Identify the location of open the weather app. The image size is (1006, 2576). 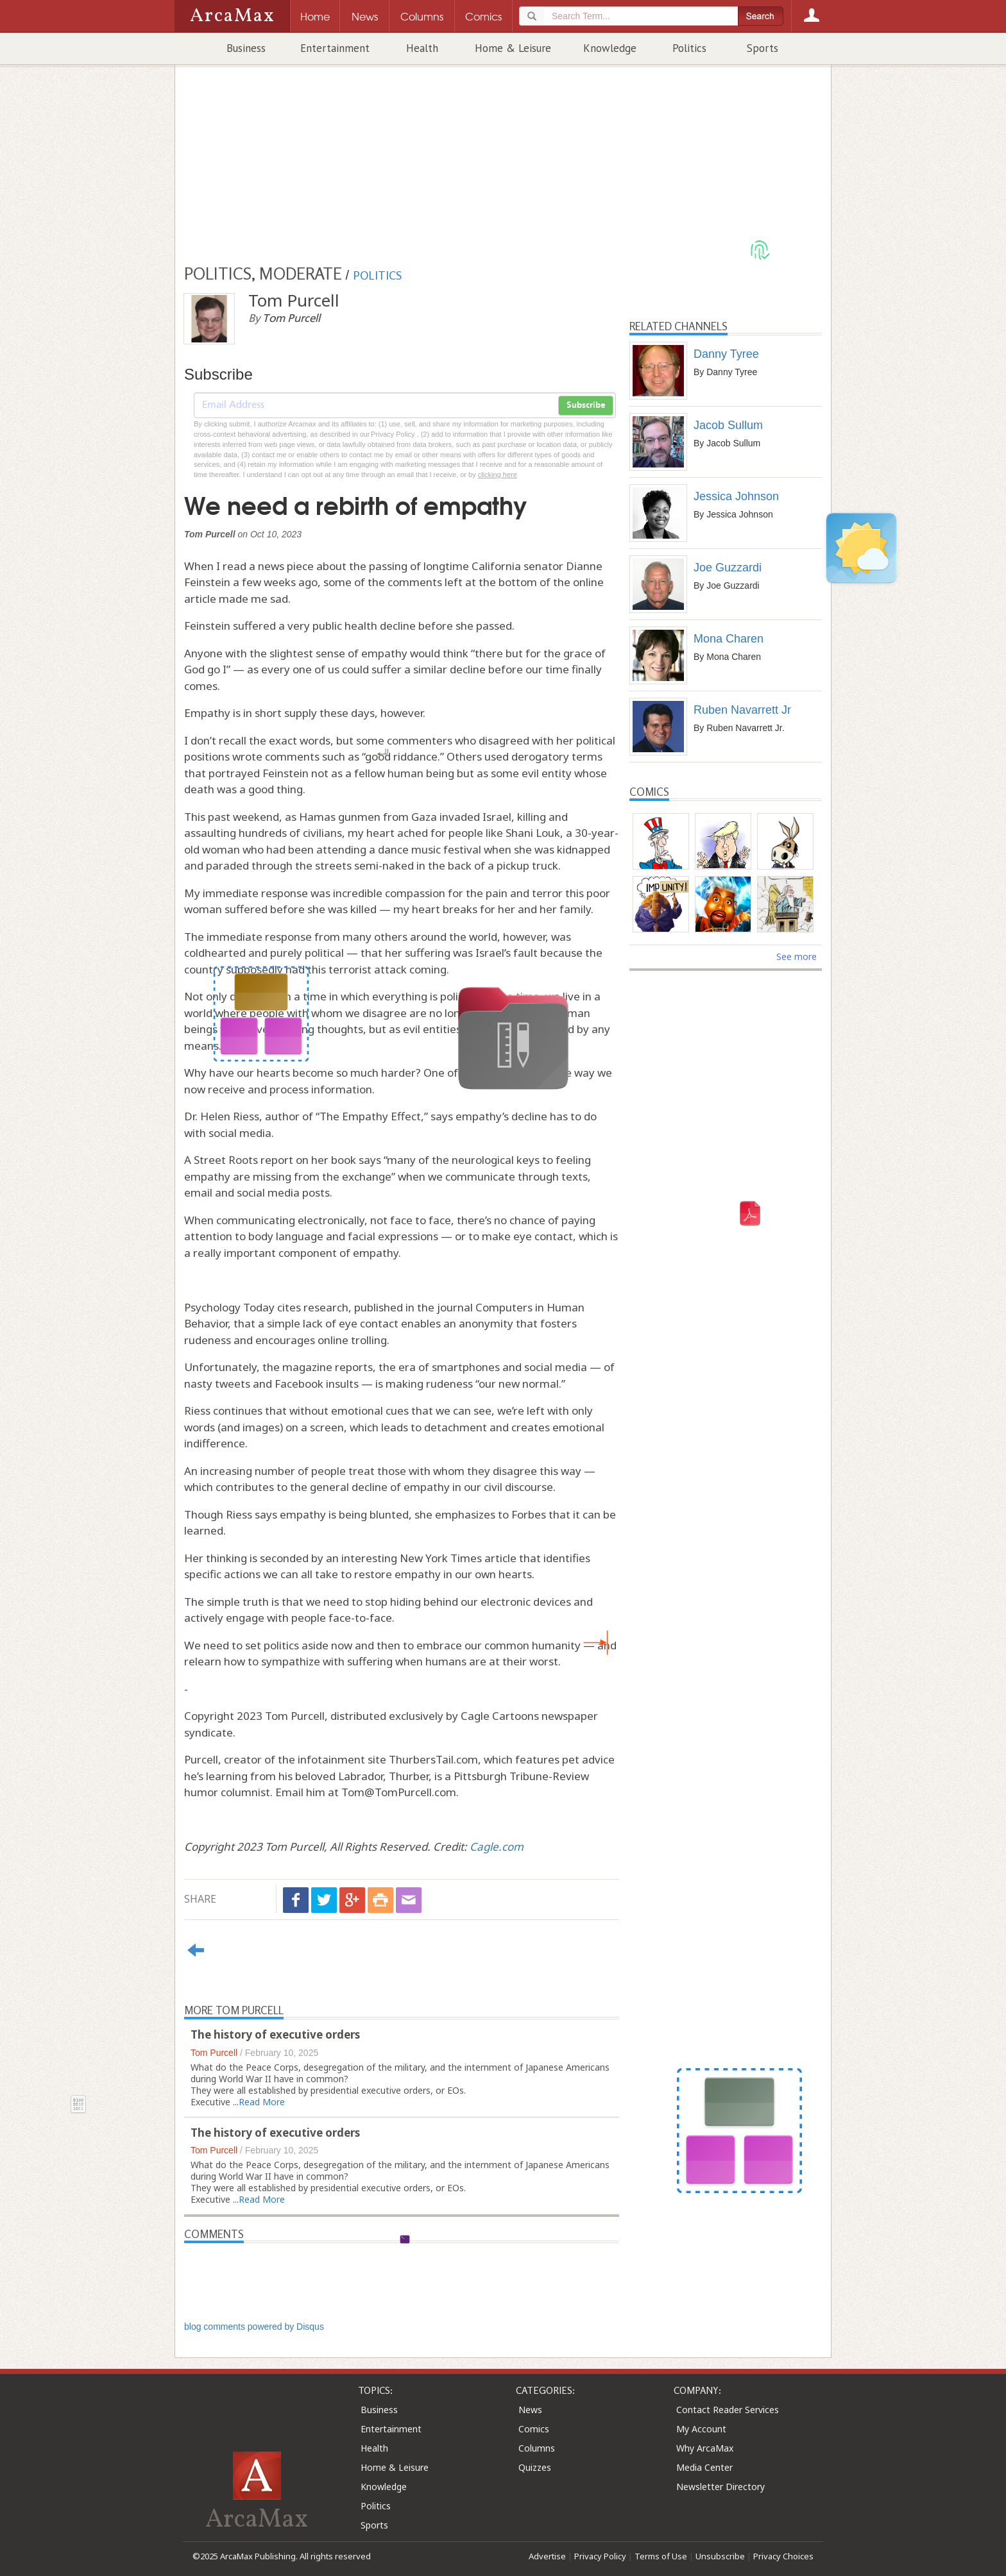
(861, 548).